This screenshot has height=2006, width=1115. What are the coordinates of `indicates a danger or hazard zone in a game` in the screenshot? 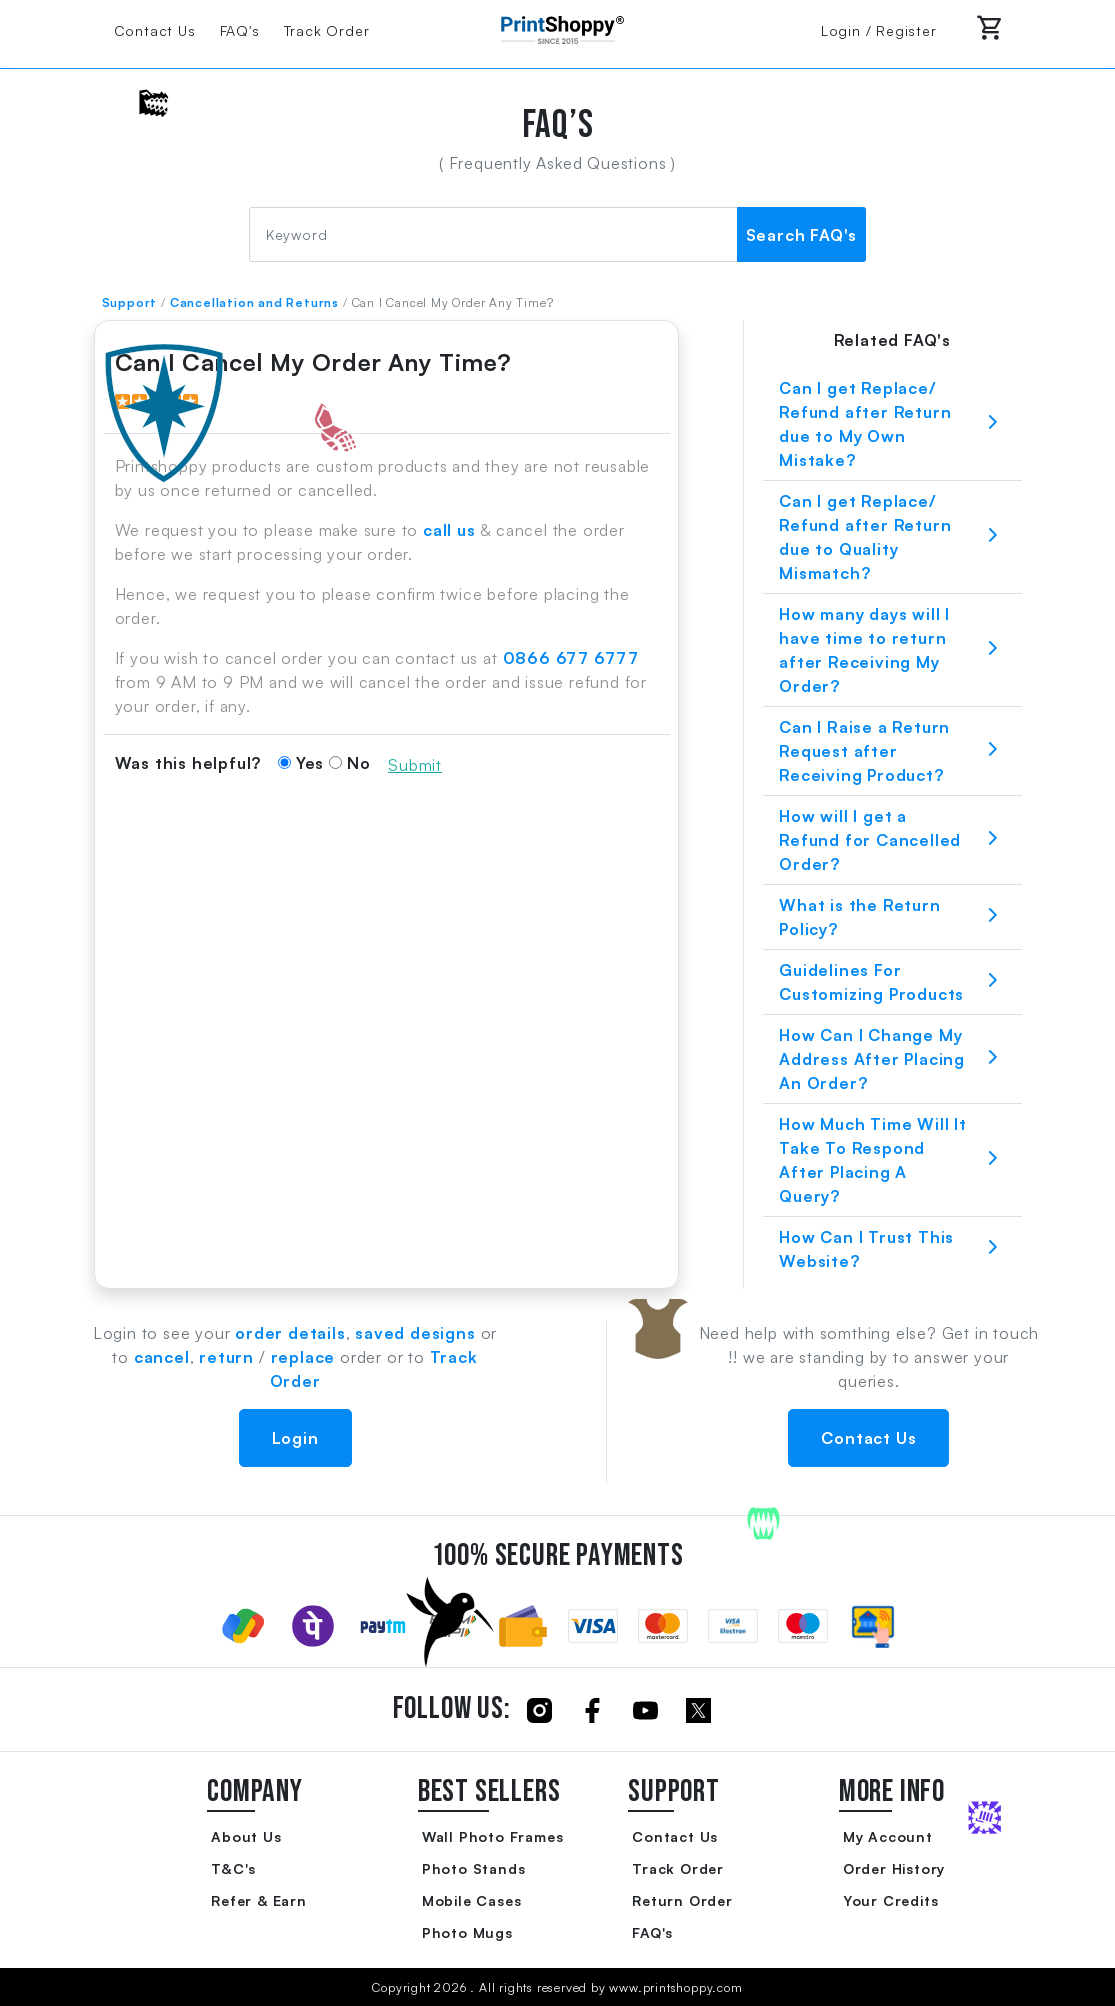 It's located at (153, 103).